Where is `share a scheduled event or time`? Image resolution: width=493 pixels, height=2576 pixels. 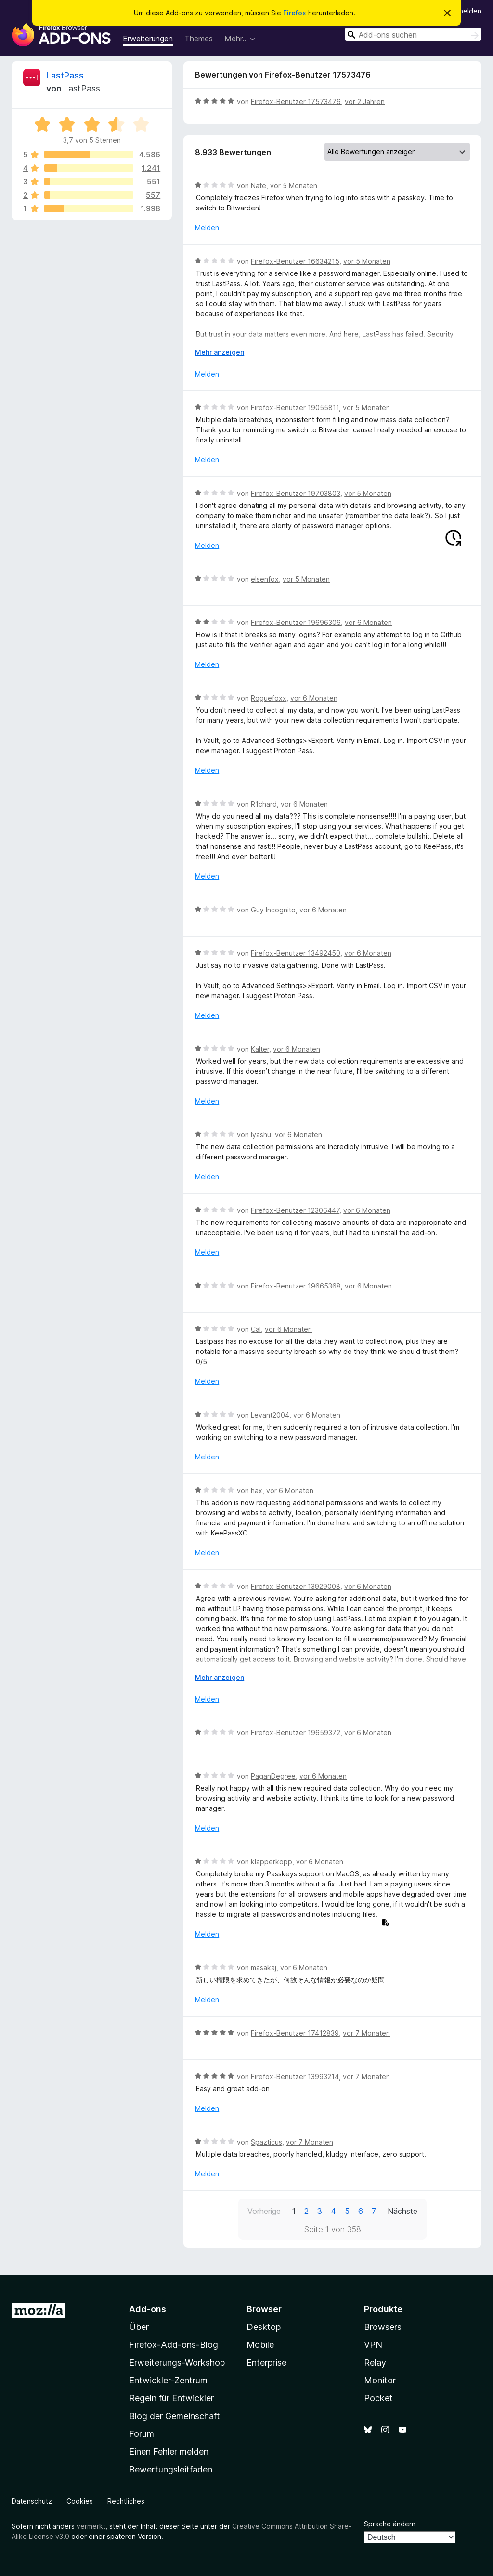
share a scheduled event or time is located at coordinates (453, 537).